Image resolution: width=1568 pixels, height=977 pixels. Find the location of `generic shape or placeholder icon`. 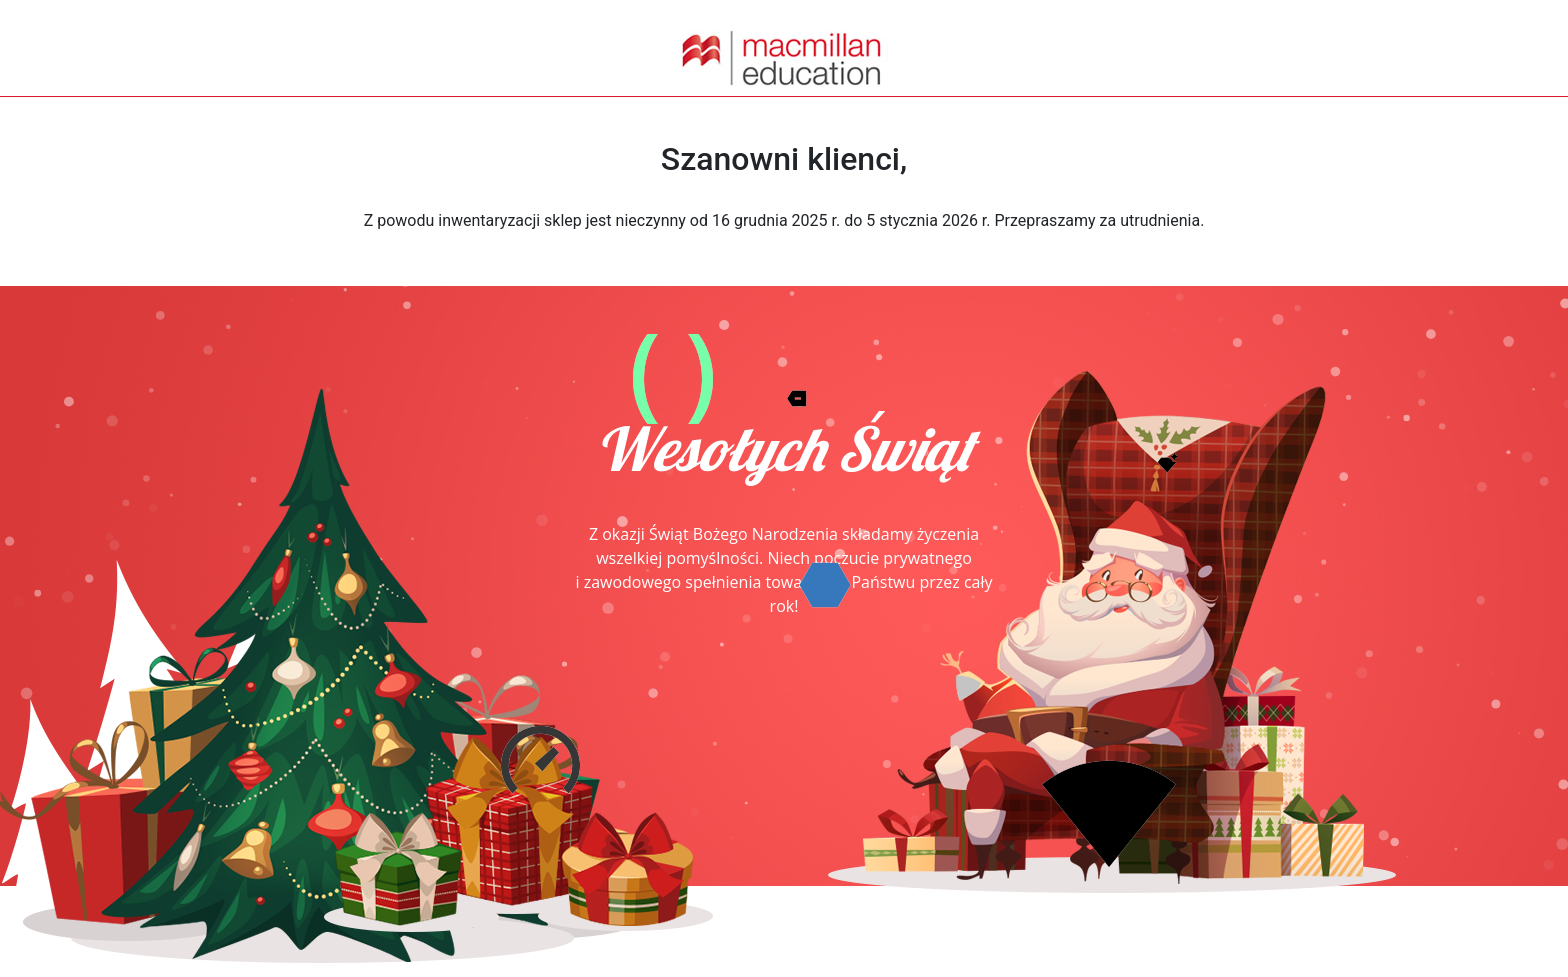

generic shape or placeholder icon is located at coordinates (825, 585).